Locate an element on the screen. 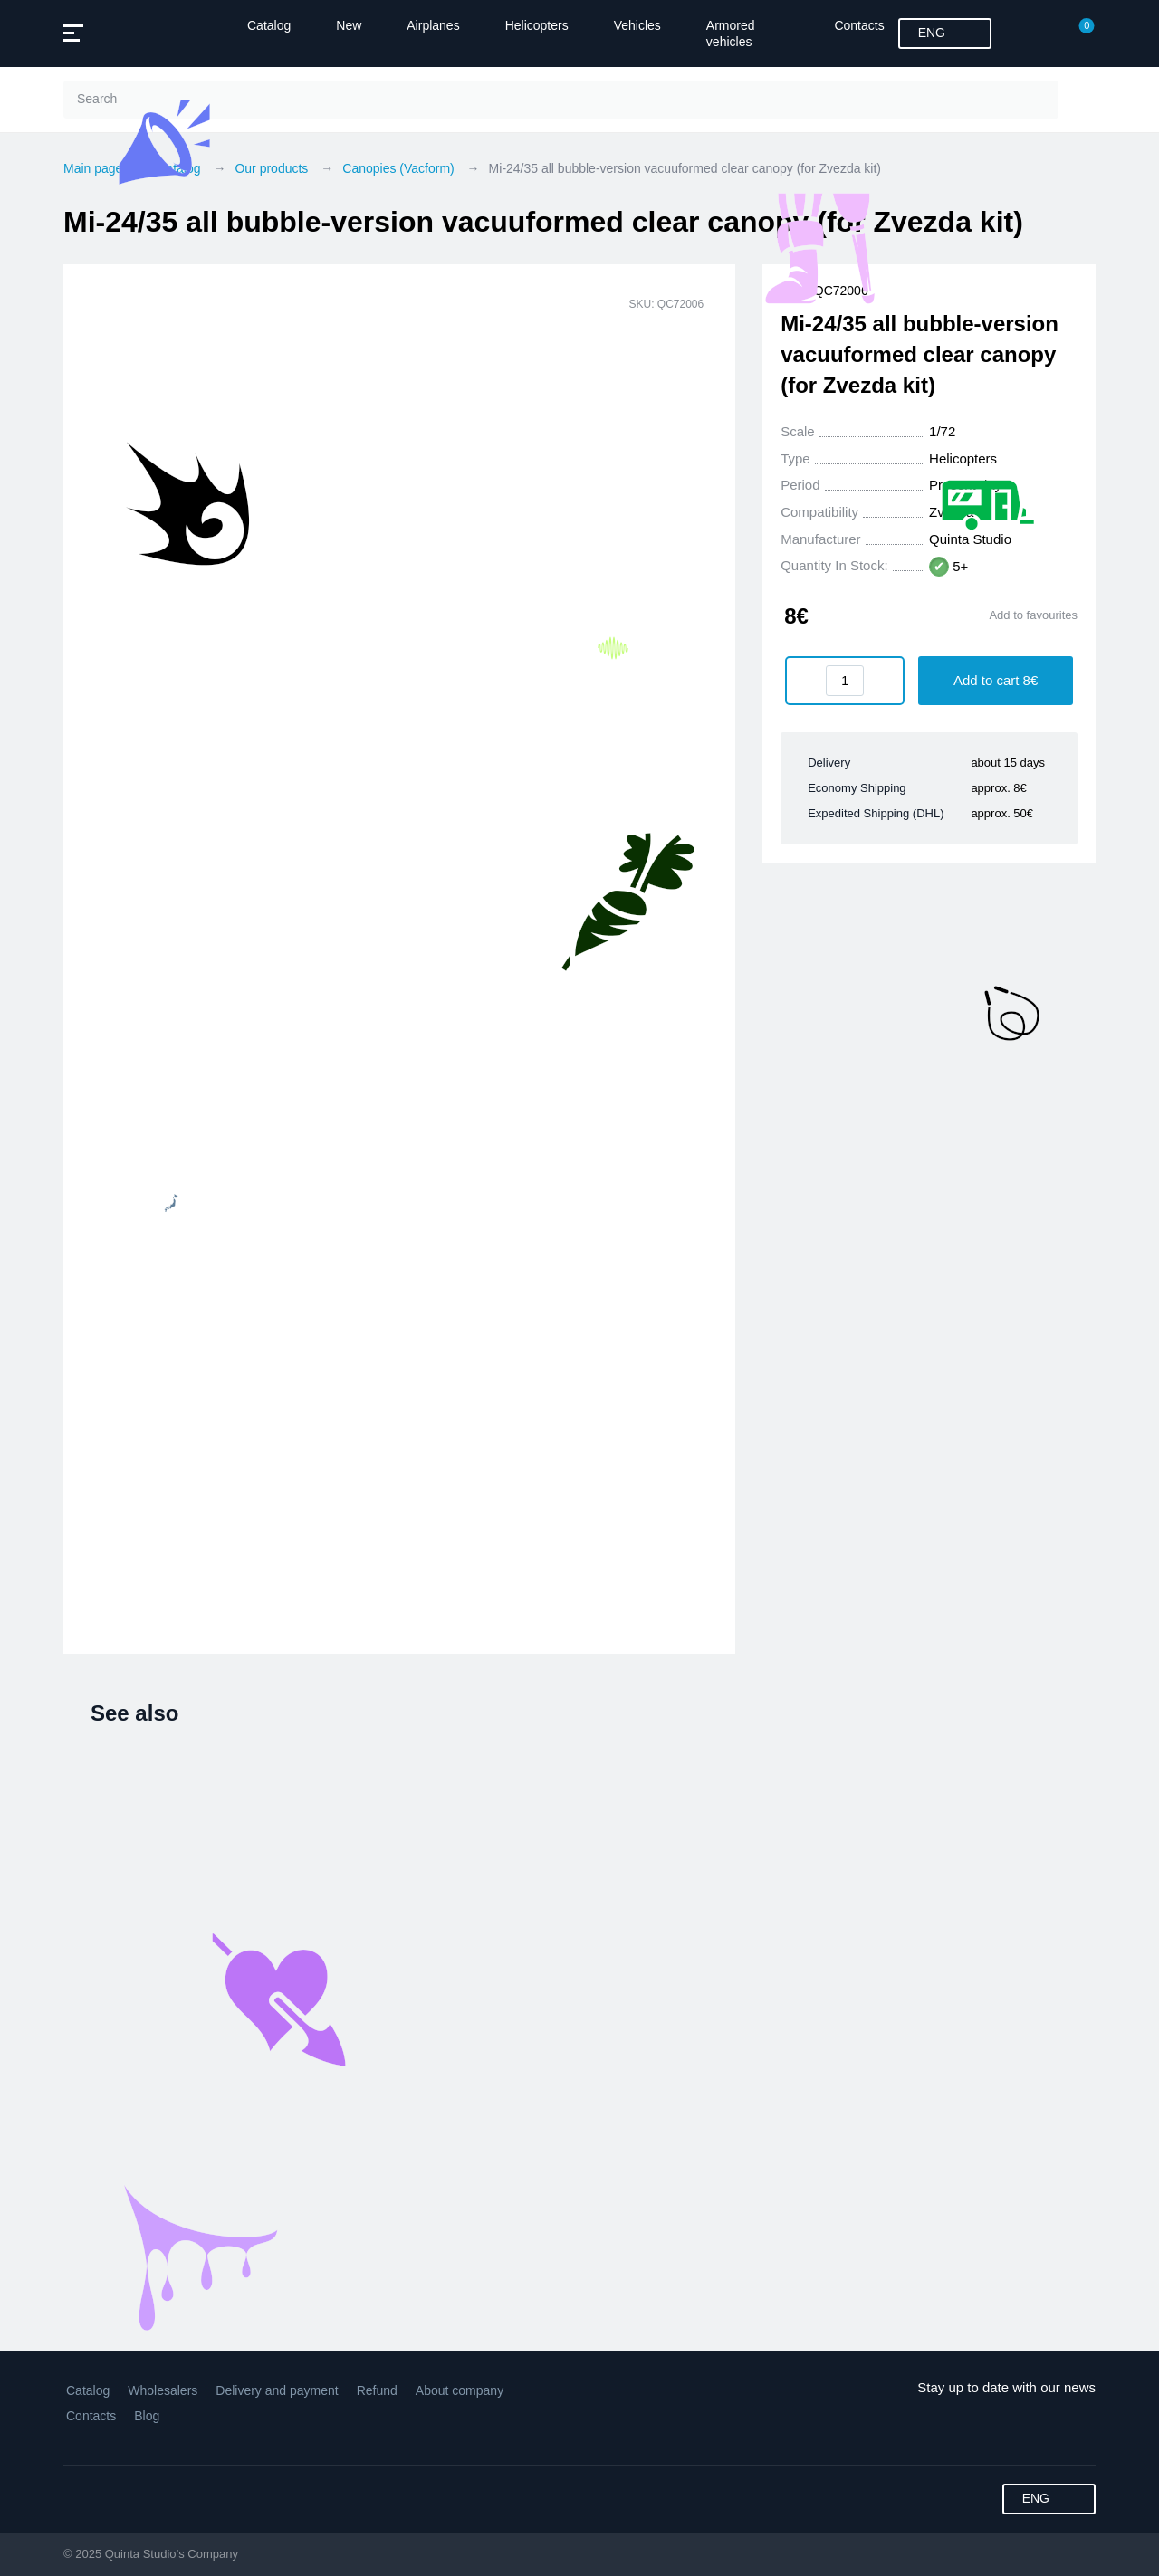 This screenshot has height=2576, width=1159. indicates a power-up or special ability activation is located at coordinates (187, 504).